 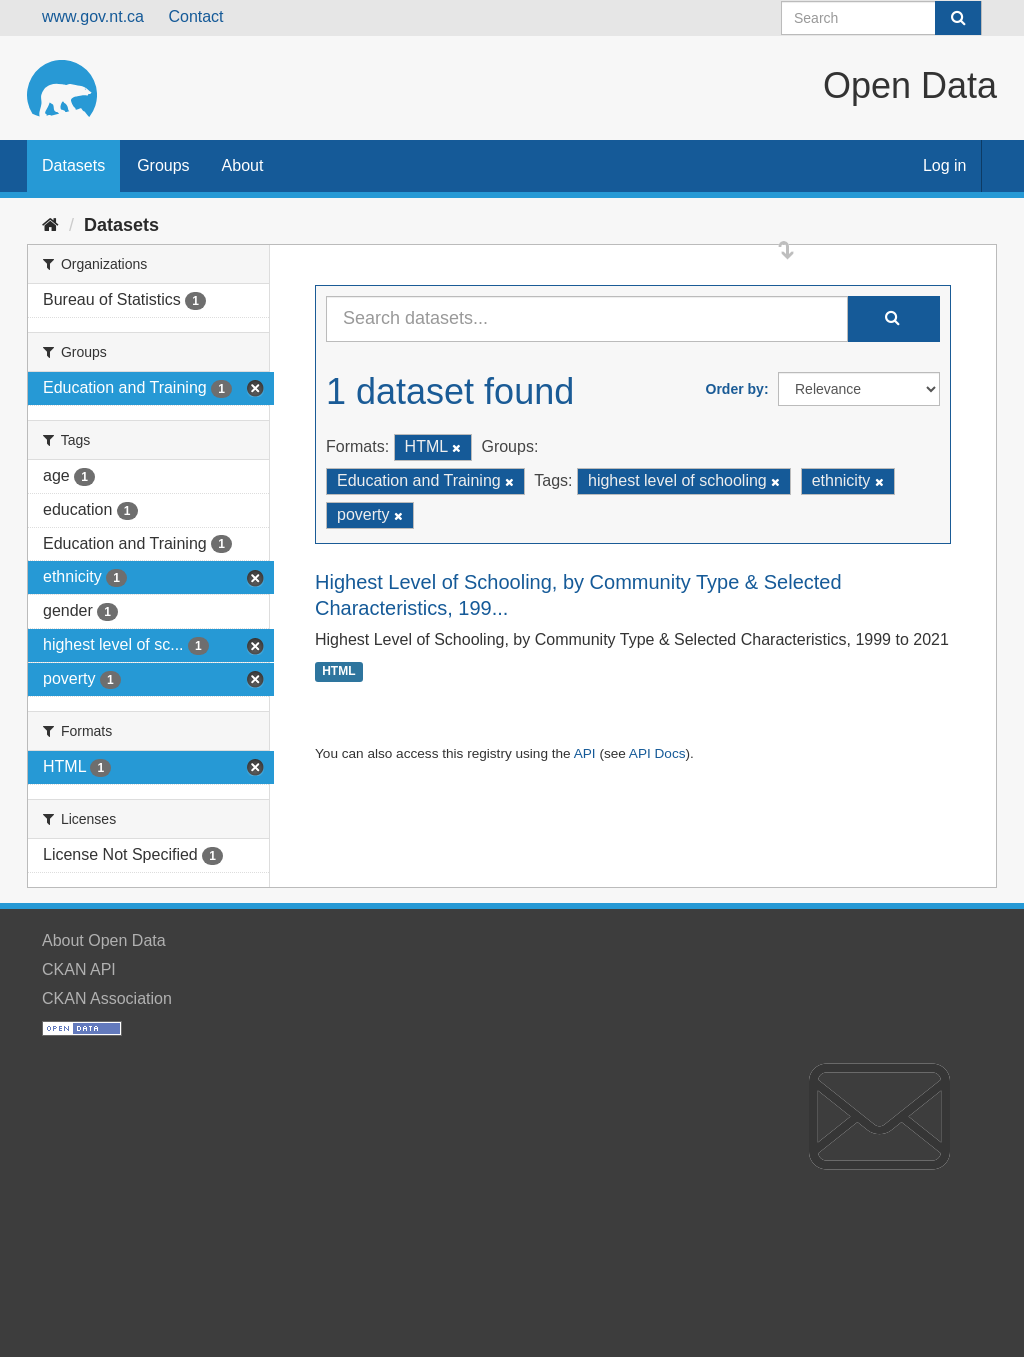 I want to click on jump to a specific location or section, so click(x=786, y=250).